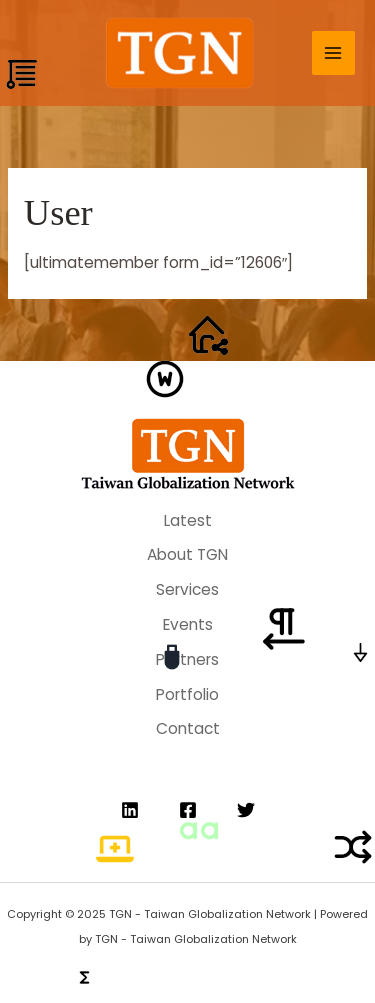 This screenshot has height=1003, width=375. Describe the element at coordinates (165, 379) in the screenshot. I see `indicates west direction on a map` at that location.